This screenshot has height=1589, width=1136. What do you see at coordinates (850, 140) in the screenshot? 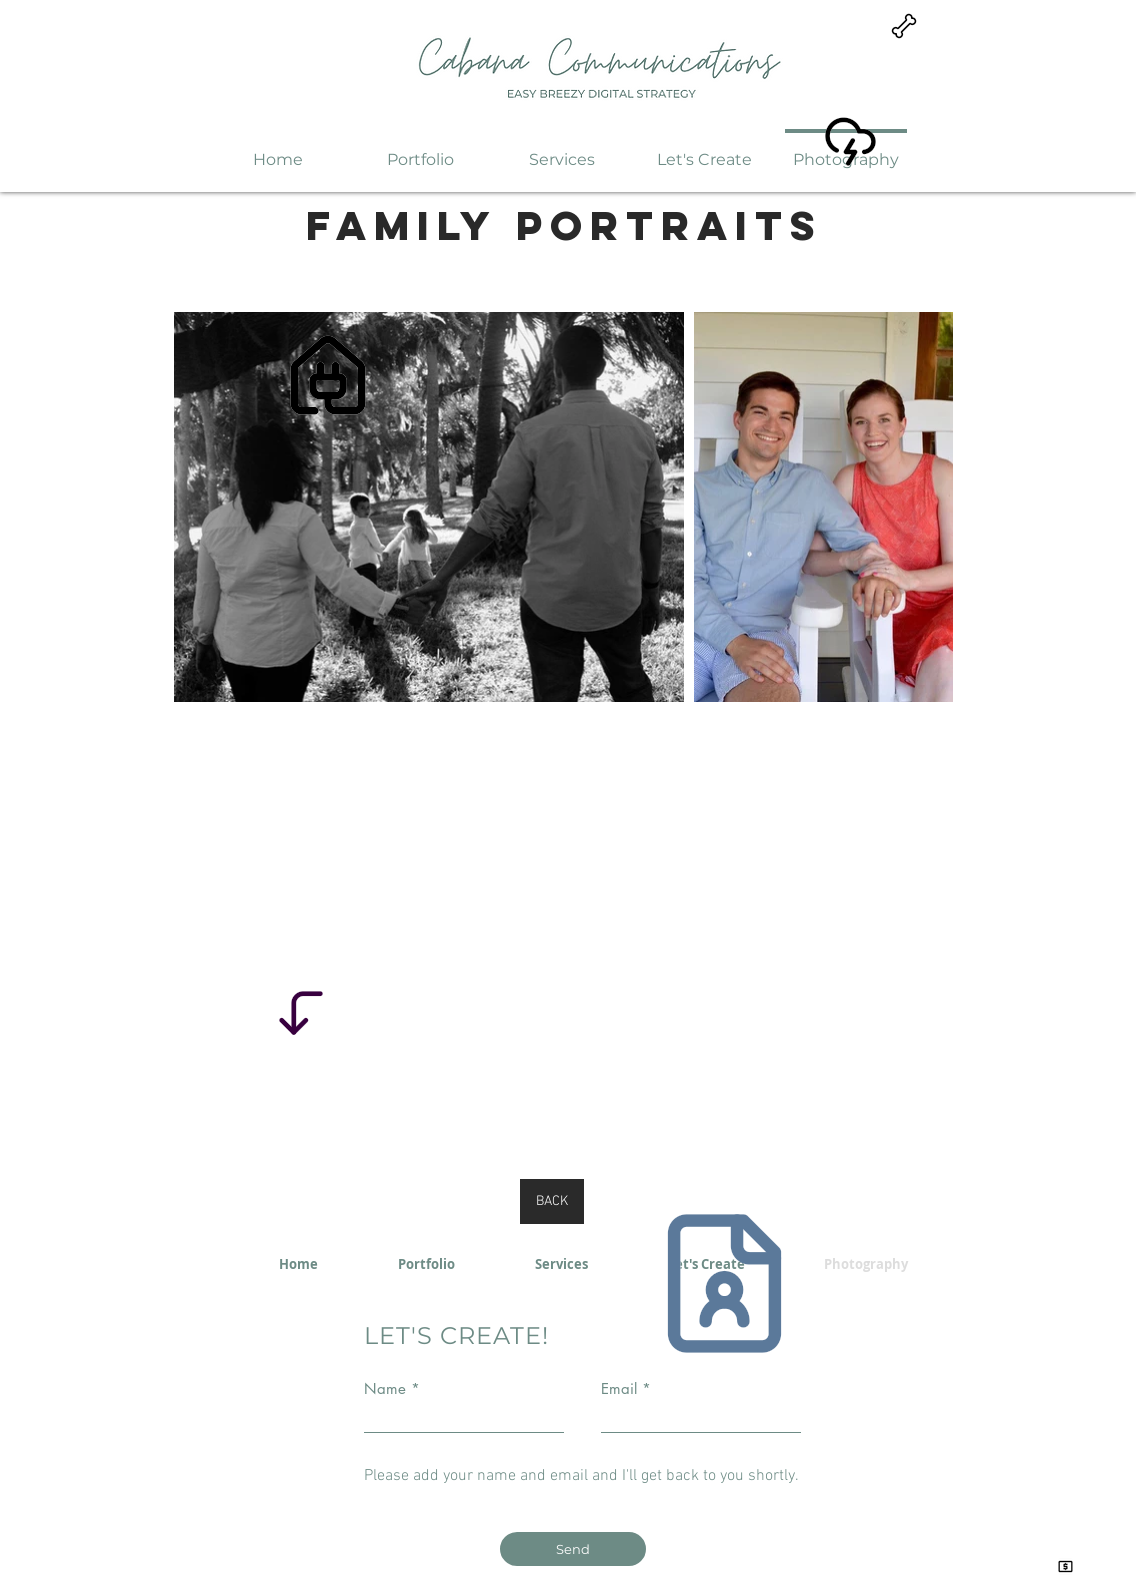
I see `indicates thunderstorm or severe weather conditions` at bounding box center [850, 140].